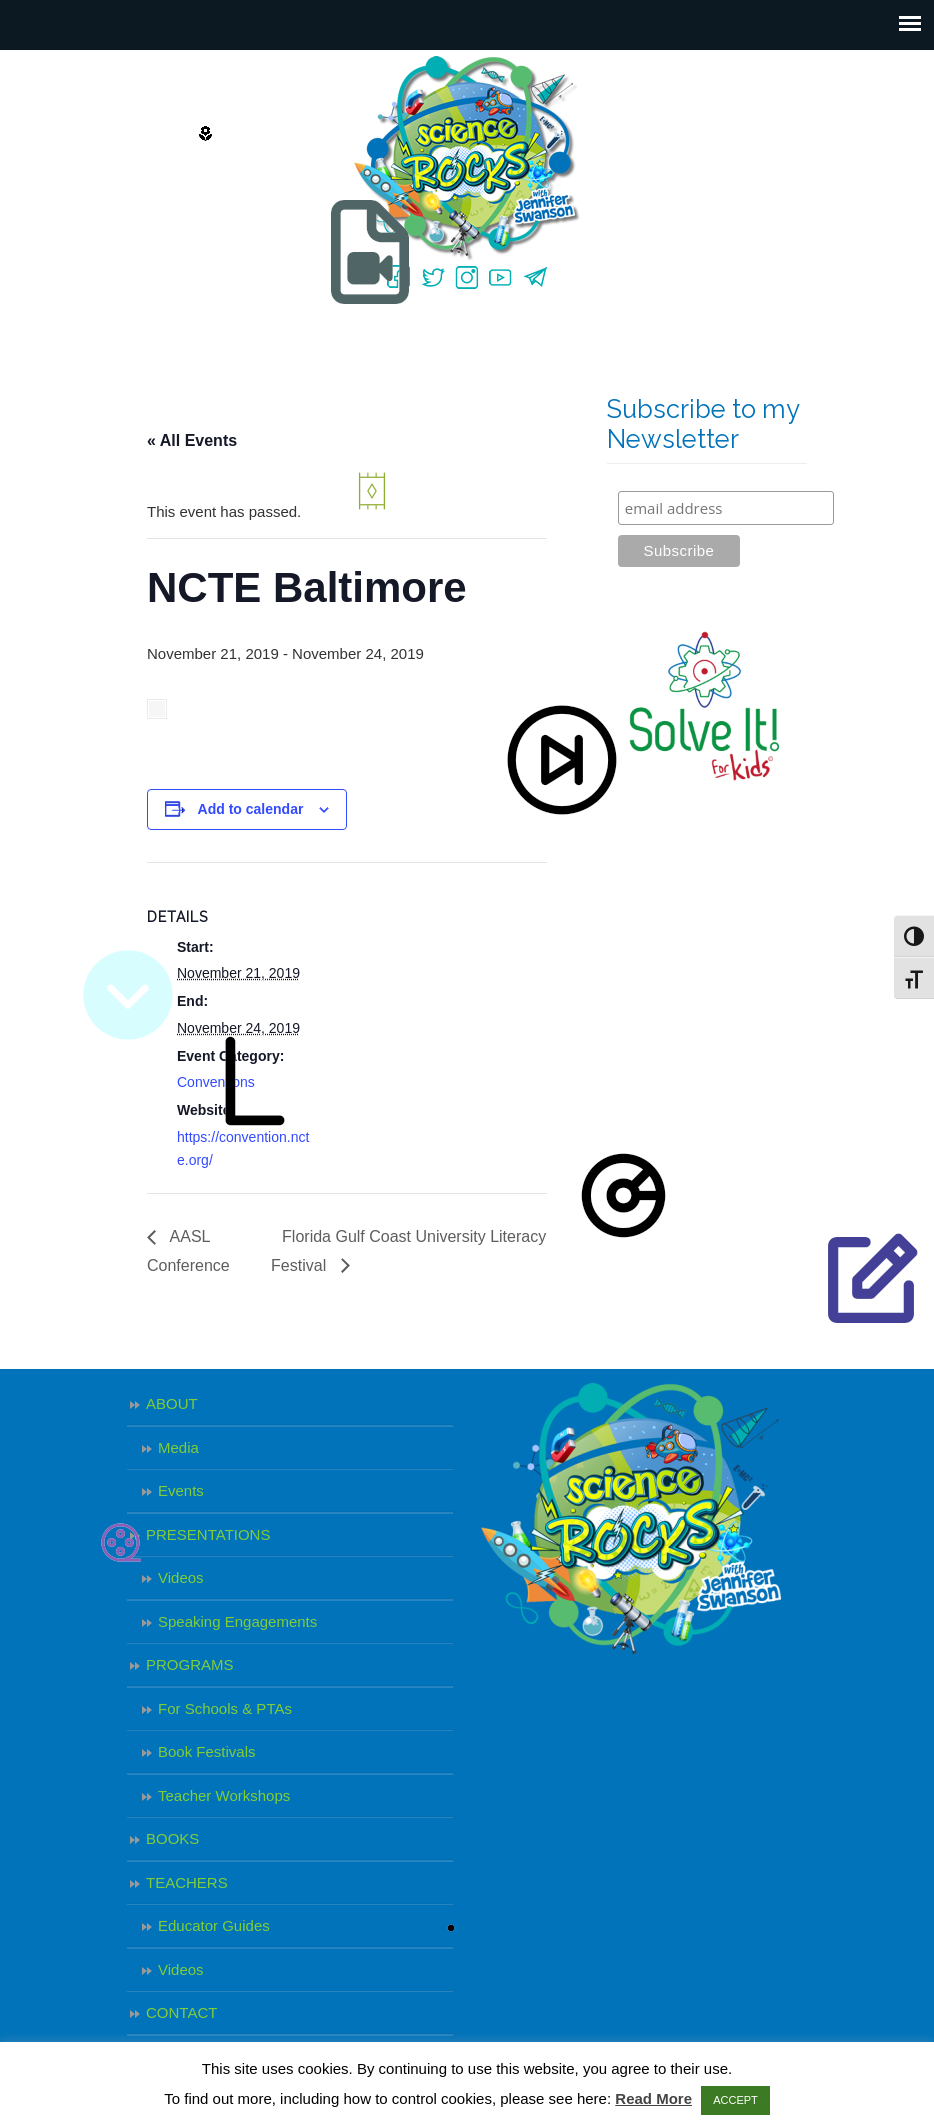 This screenshot has height=2127, width=934. What do you see at coordinates (623, 1195) in the screenshot?
I see `play or access music library` at bounding box center [623, 1195].